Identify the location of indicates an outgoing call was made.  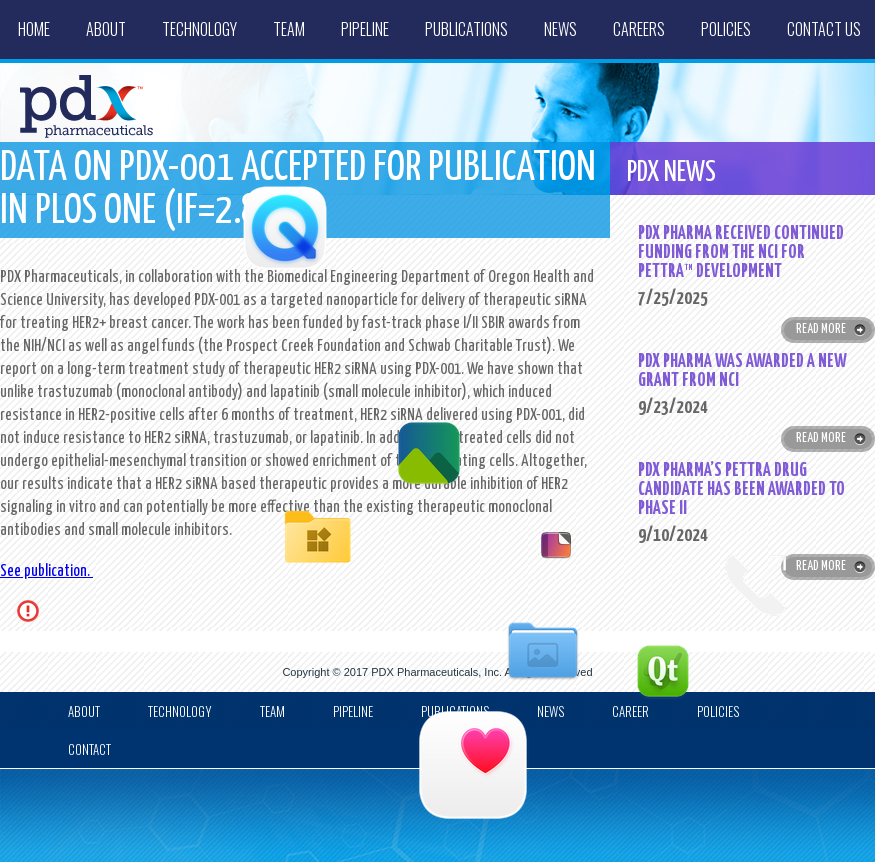
(755, 585).